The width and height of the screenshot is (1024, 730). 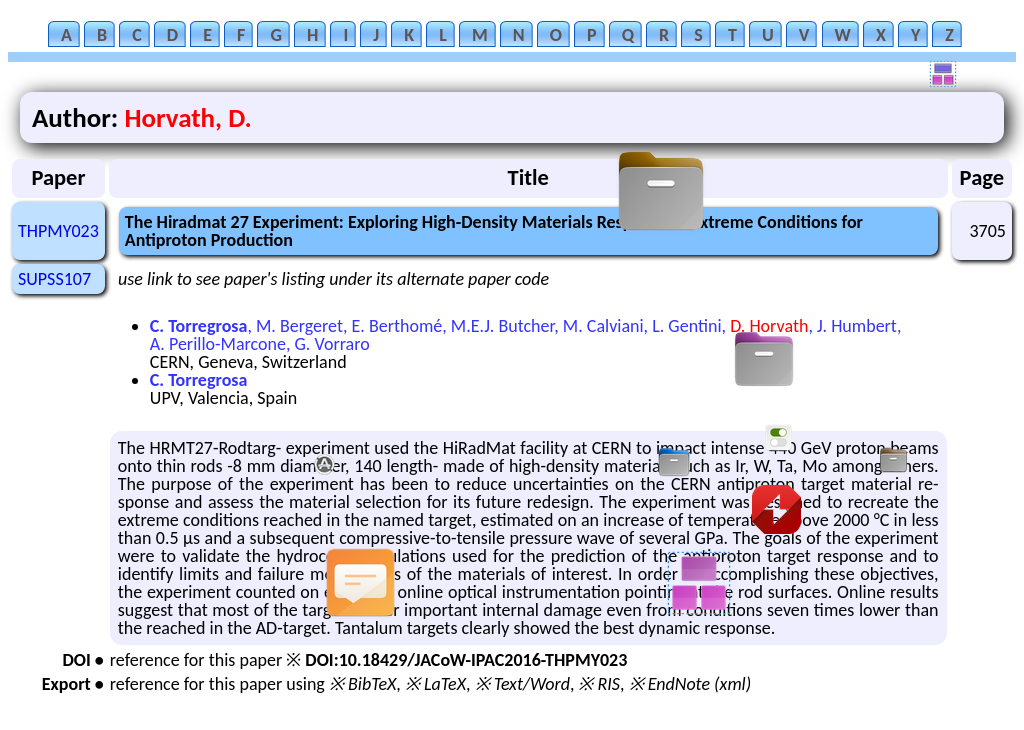 I want to click on open the nautilus file manager, so click(x=674, y=462).